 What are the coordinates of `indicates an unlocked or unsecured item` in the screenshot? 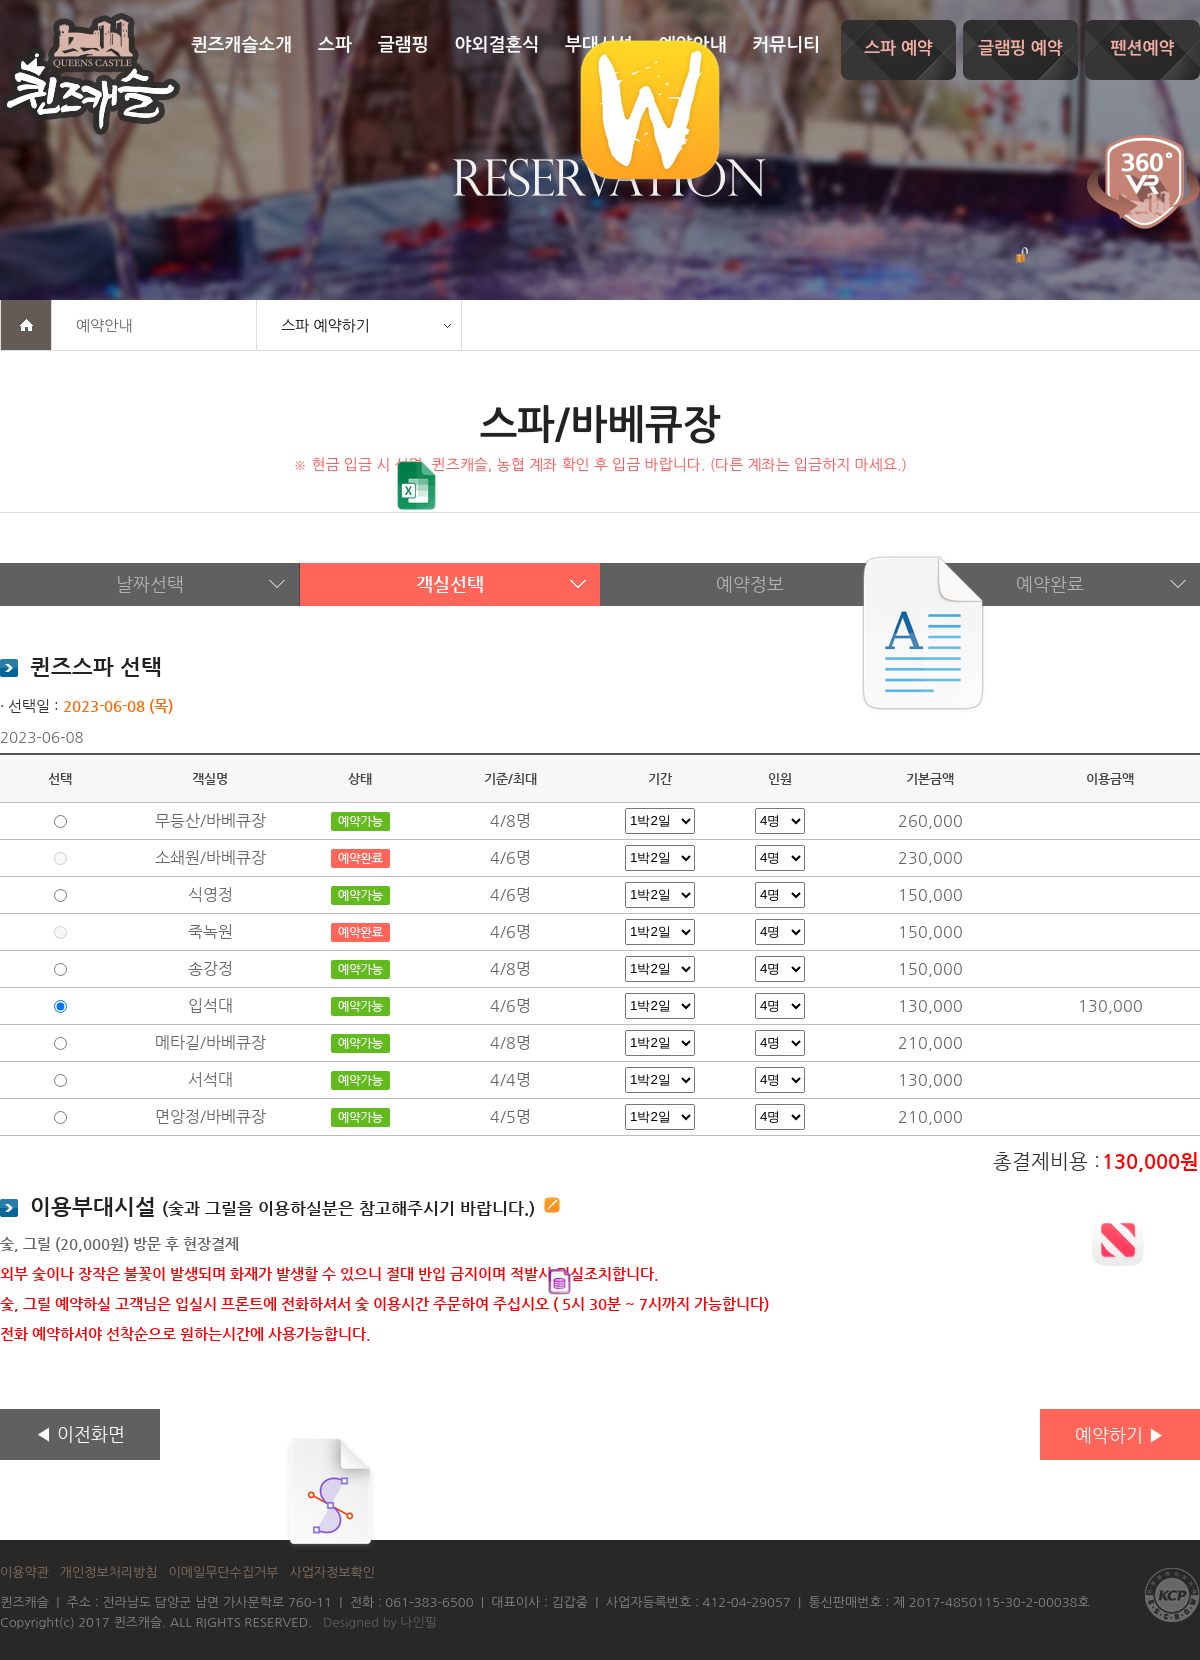 It's located at (1022, 255).